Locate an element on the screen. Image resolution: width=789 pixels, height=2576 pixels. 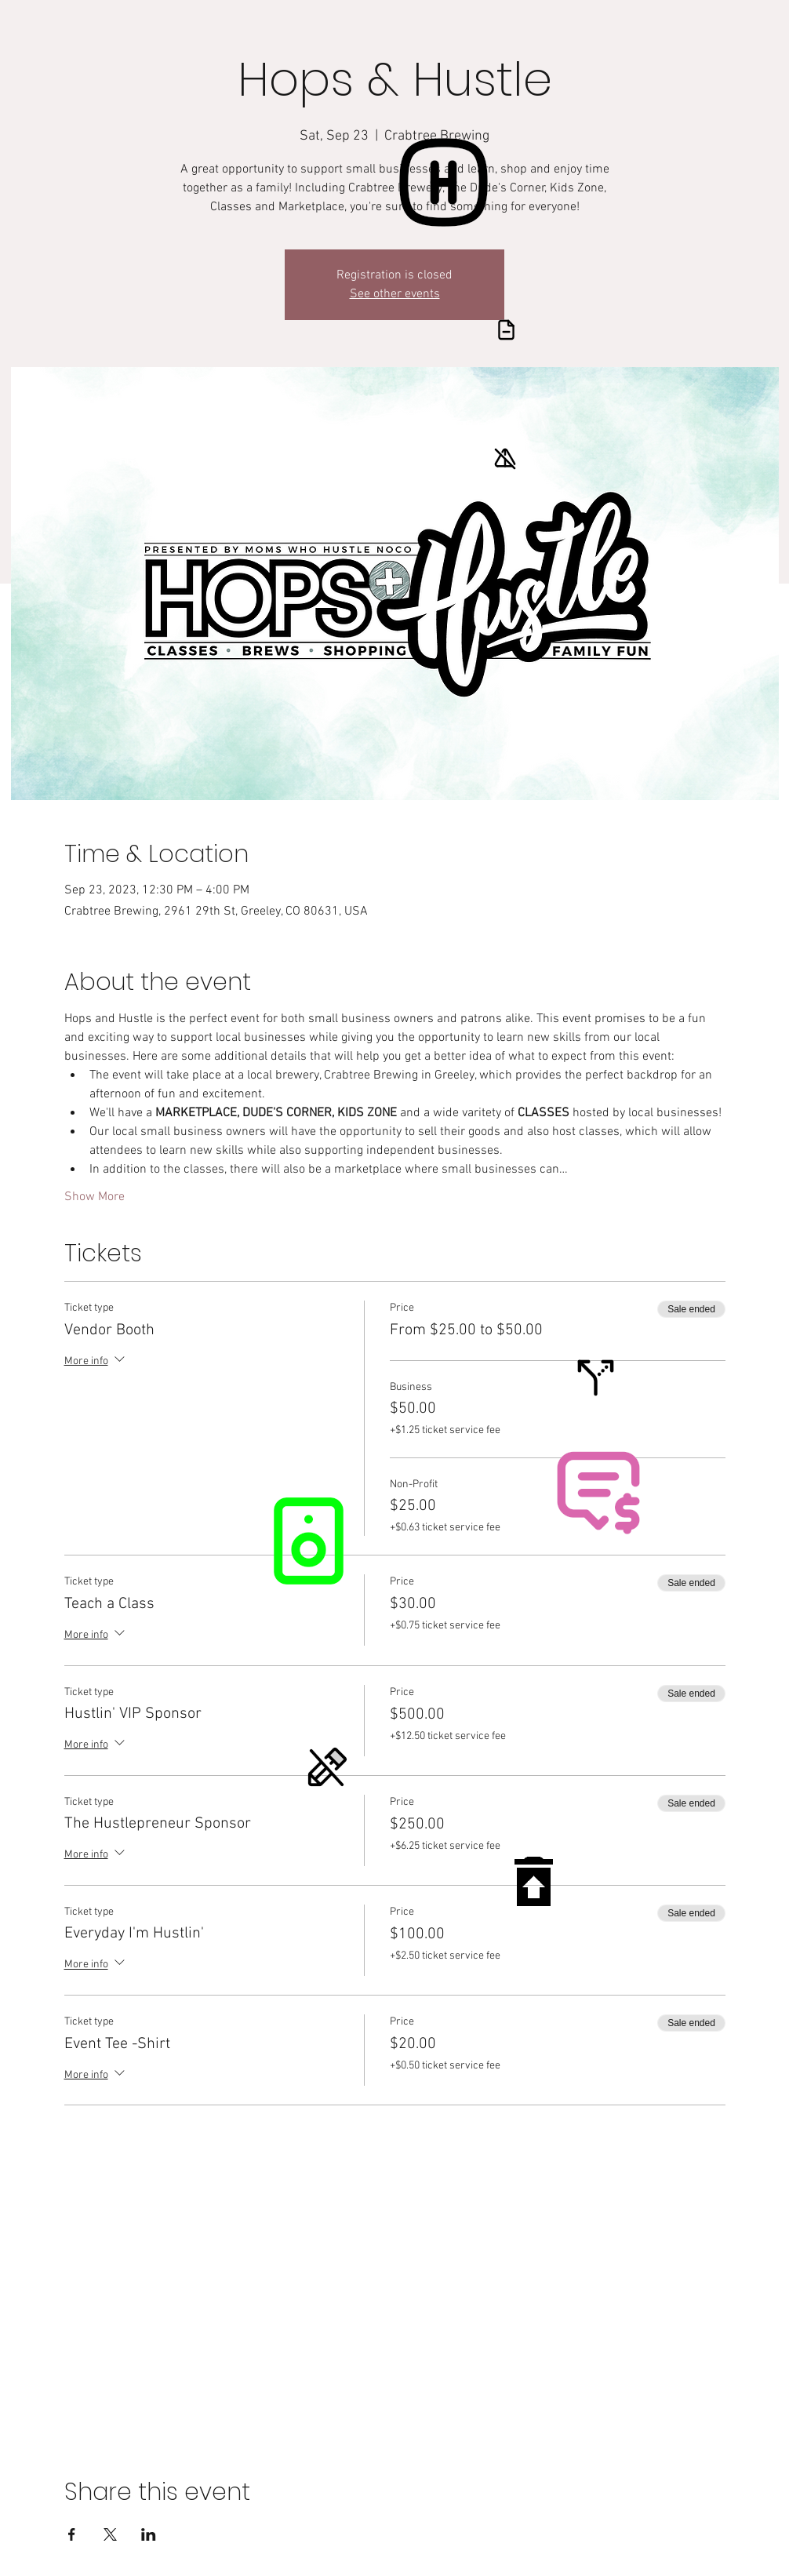
adjust speaker or audio output settings is located at coordinates (308, 1541).